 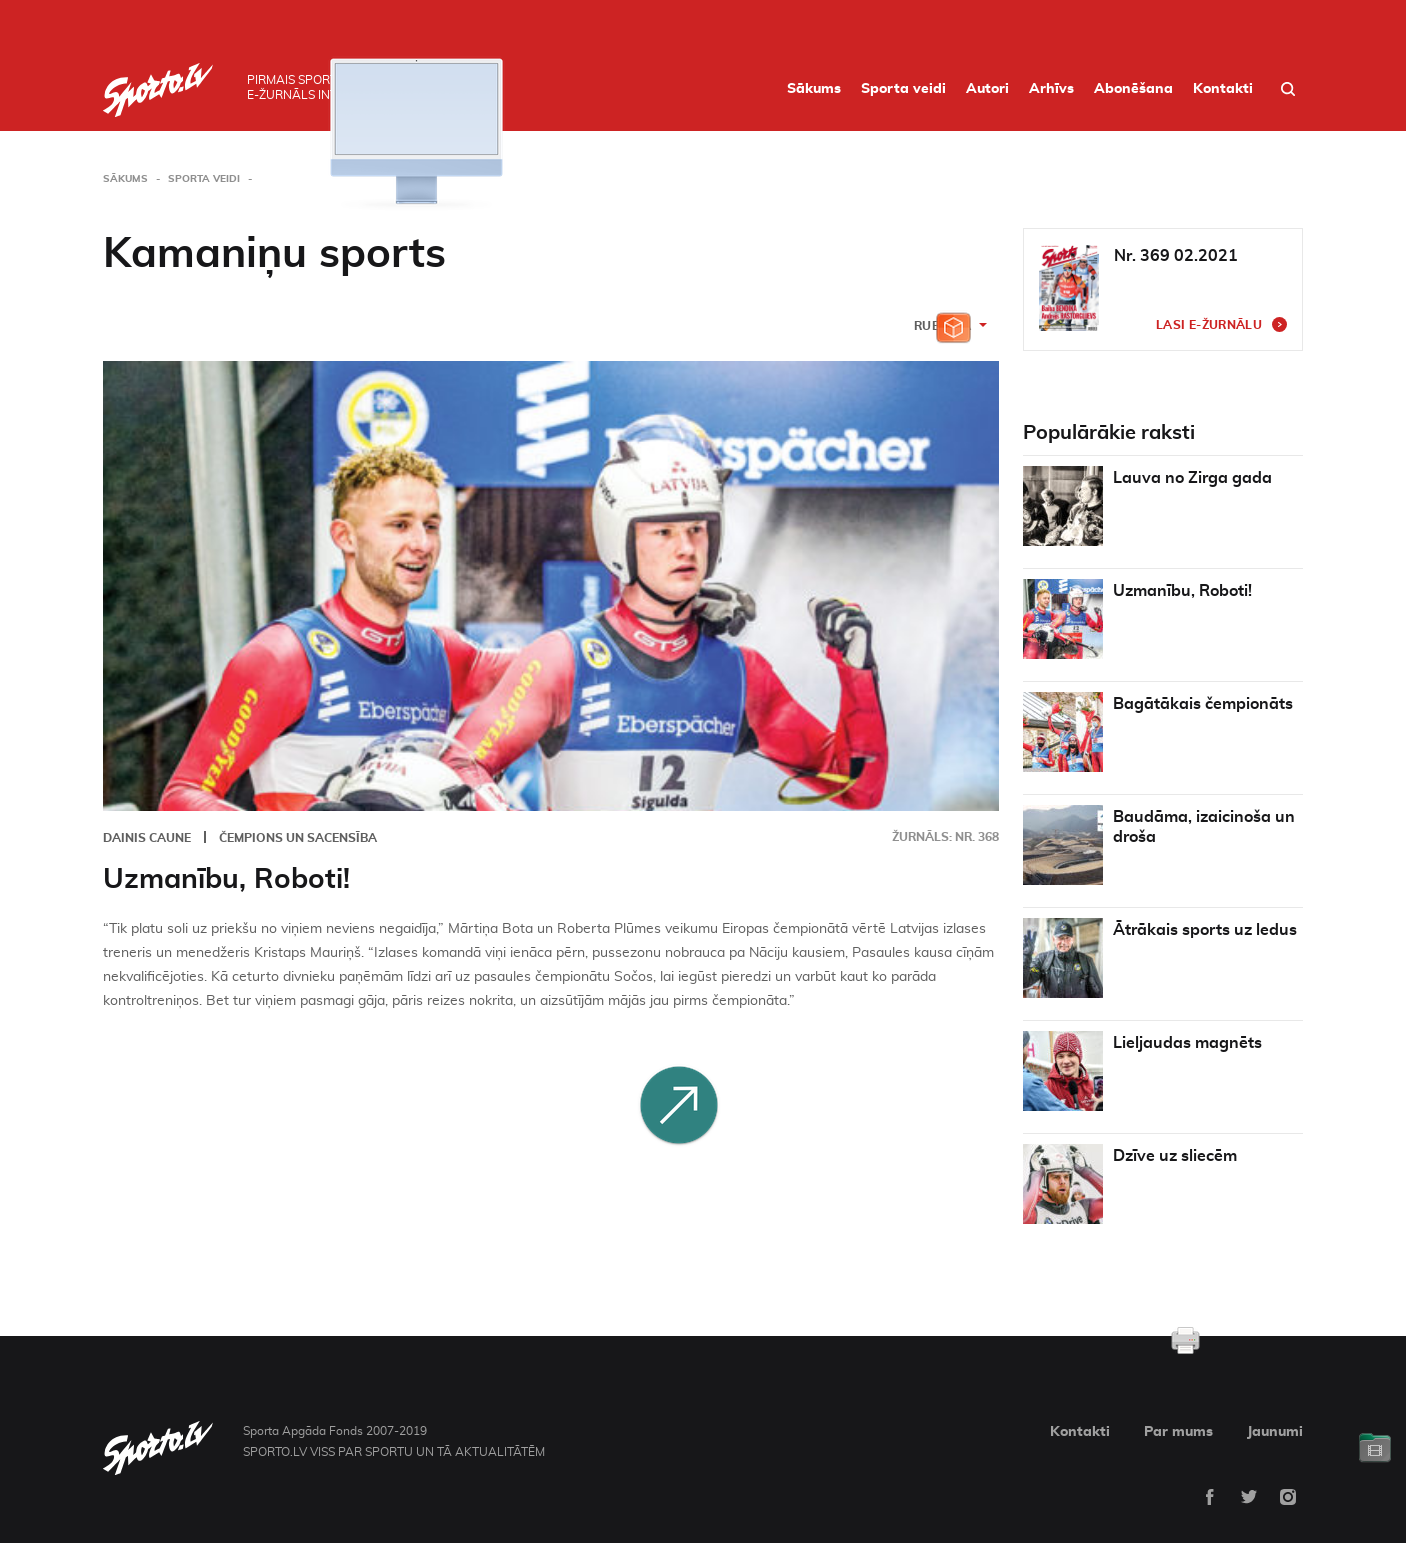 What do you see at coordinates (679, 1105) in the screenshot?
I see `indicates a symbolic link or shortcut to another file` at bounding box center [679, 1105].